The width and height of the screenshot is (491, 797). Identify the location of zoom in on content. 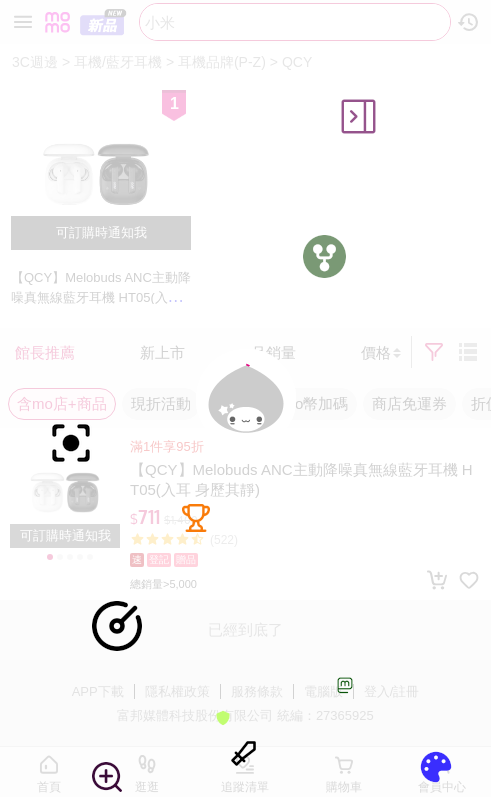
(107, 777).